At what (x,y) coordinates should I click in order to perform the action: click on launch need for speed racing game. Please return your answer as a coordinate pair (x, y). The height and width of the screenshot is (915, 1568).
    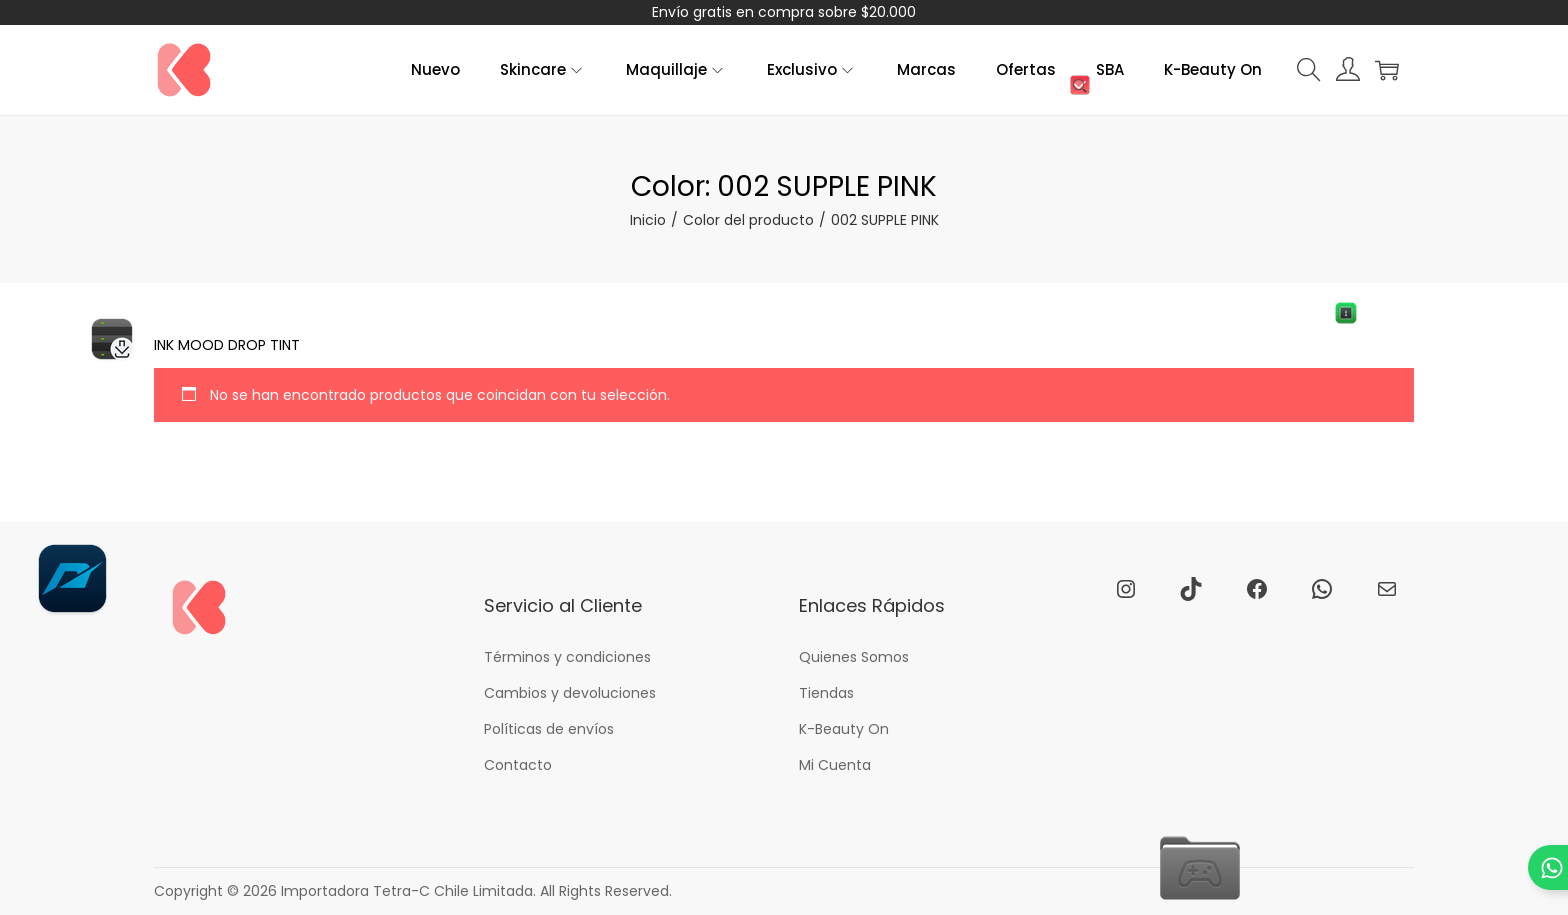
    Looking at the image, I should click on (72, 578).